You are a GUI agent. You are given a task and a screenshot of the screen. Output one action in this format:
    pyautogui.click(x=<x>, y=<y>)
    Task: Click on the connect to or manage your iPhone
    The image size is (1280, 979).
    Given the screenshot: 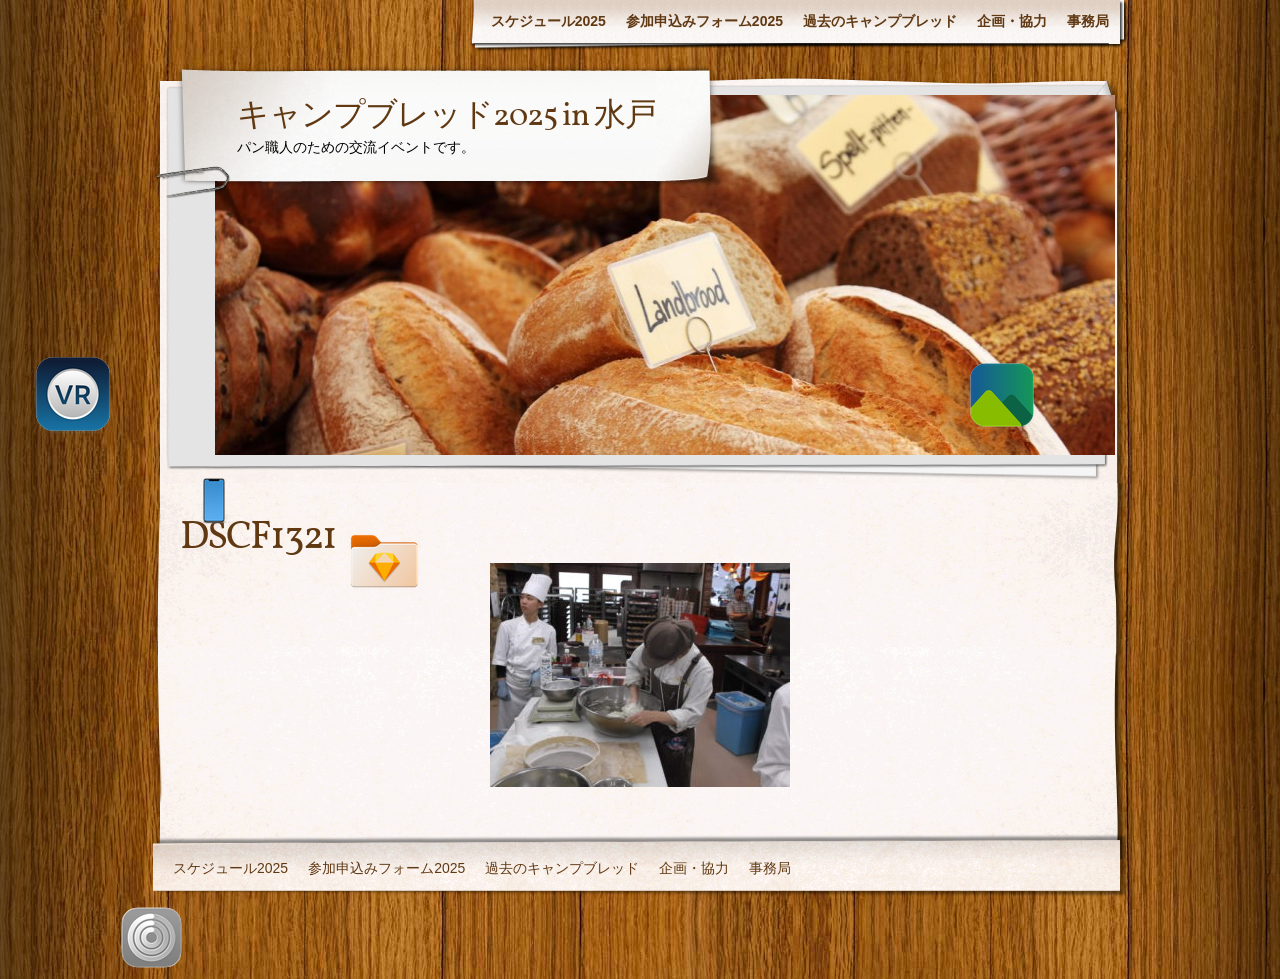 What is the action you would take?
    pyautogui.click(x=214, y=501)
    